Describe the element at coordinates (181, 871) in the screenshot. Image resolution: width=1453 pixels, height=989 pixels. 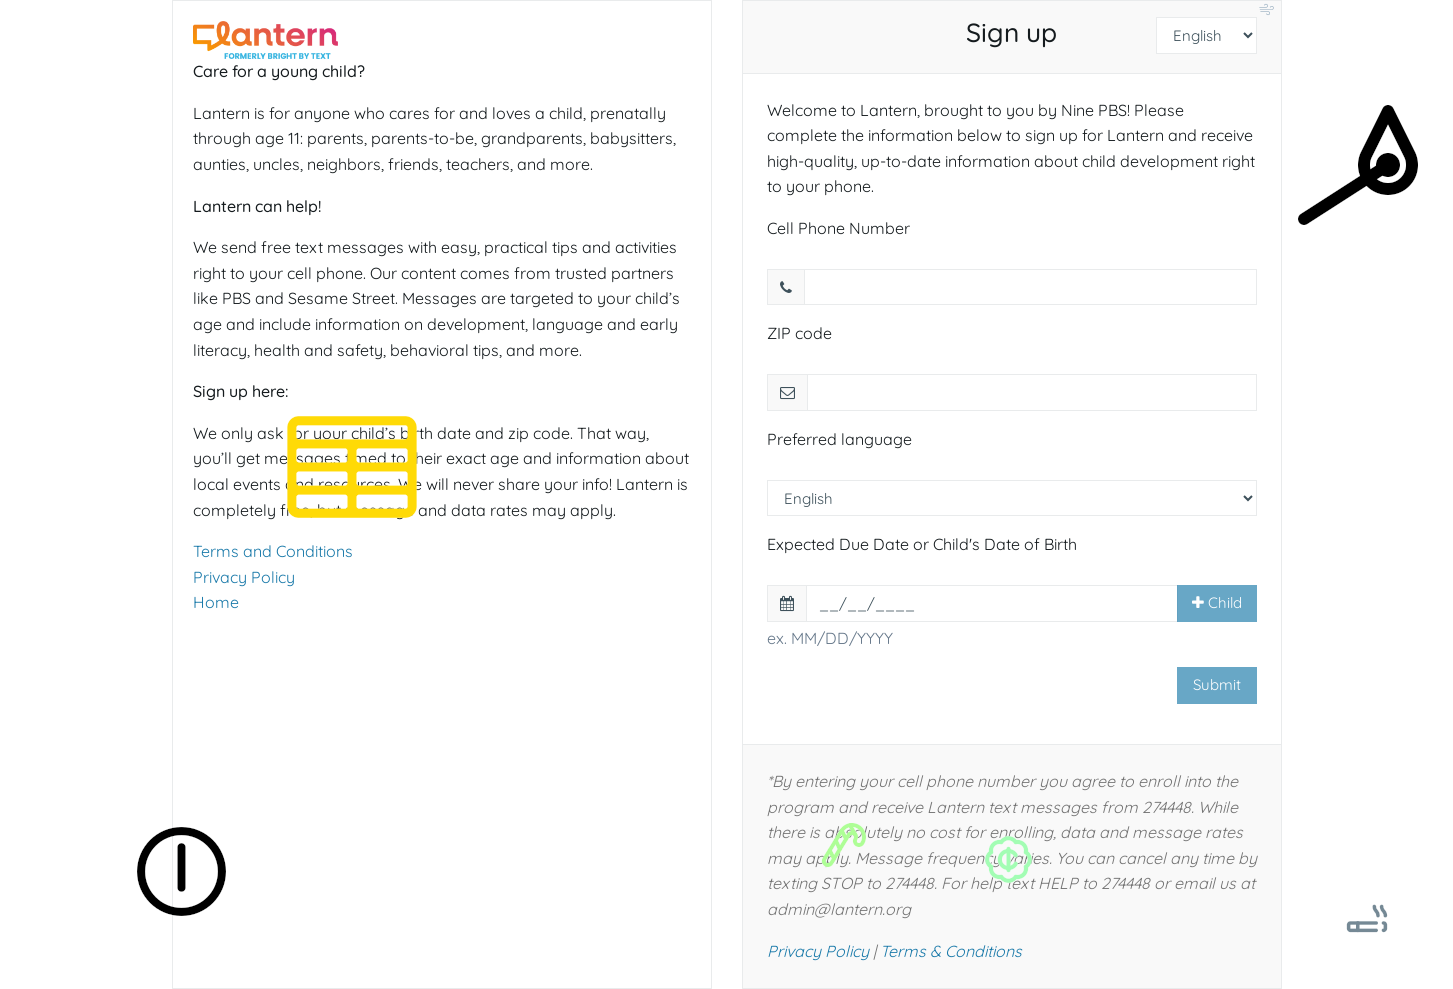
I see `indicates 6 o'clock time` at that location.